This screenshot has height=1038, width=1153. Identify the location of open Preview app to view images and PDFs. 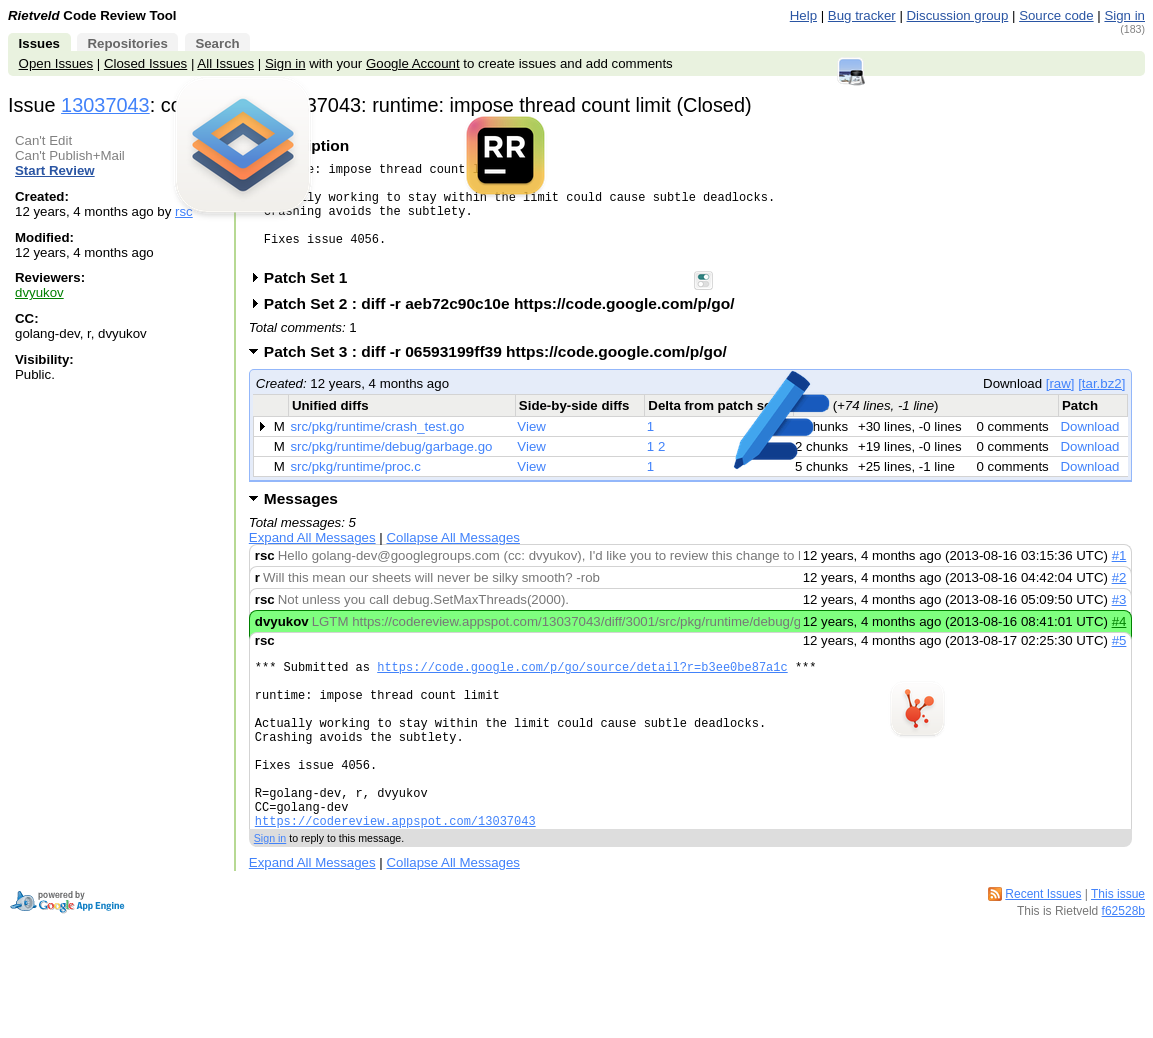
(850, 70).